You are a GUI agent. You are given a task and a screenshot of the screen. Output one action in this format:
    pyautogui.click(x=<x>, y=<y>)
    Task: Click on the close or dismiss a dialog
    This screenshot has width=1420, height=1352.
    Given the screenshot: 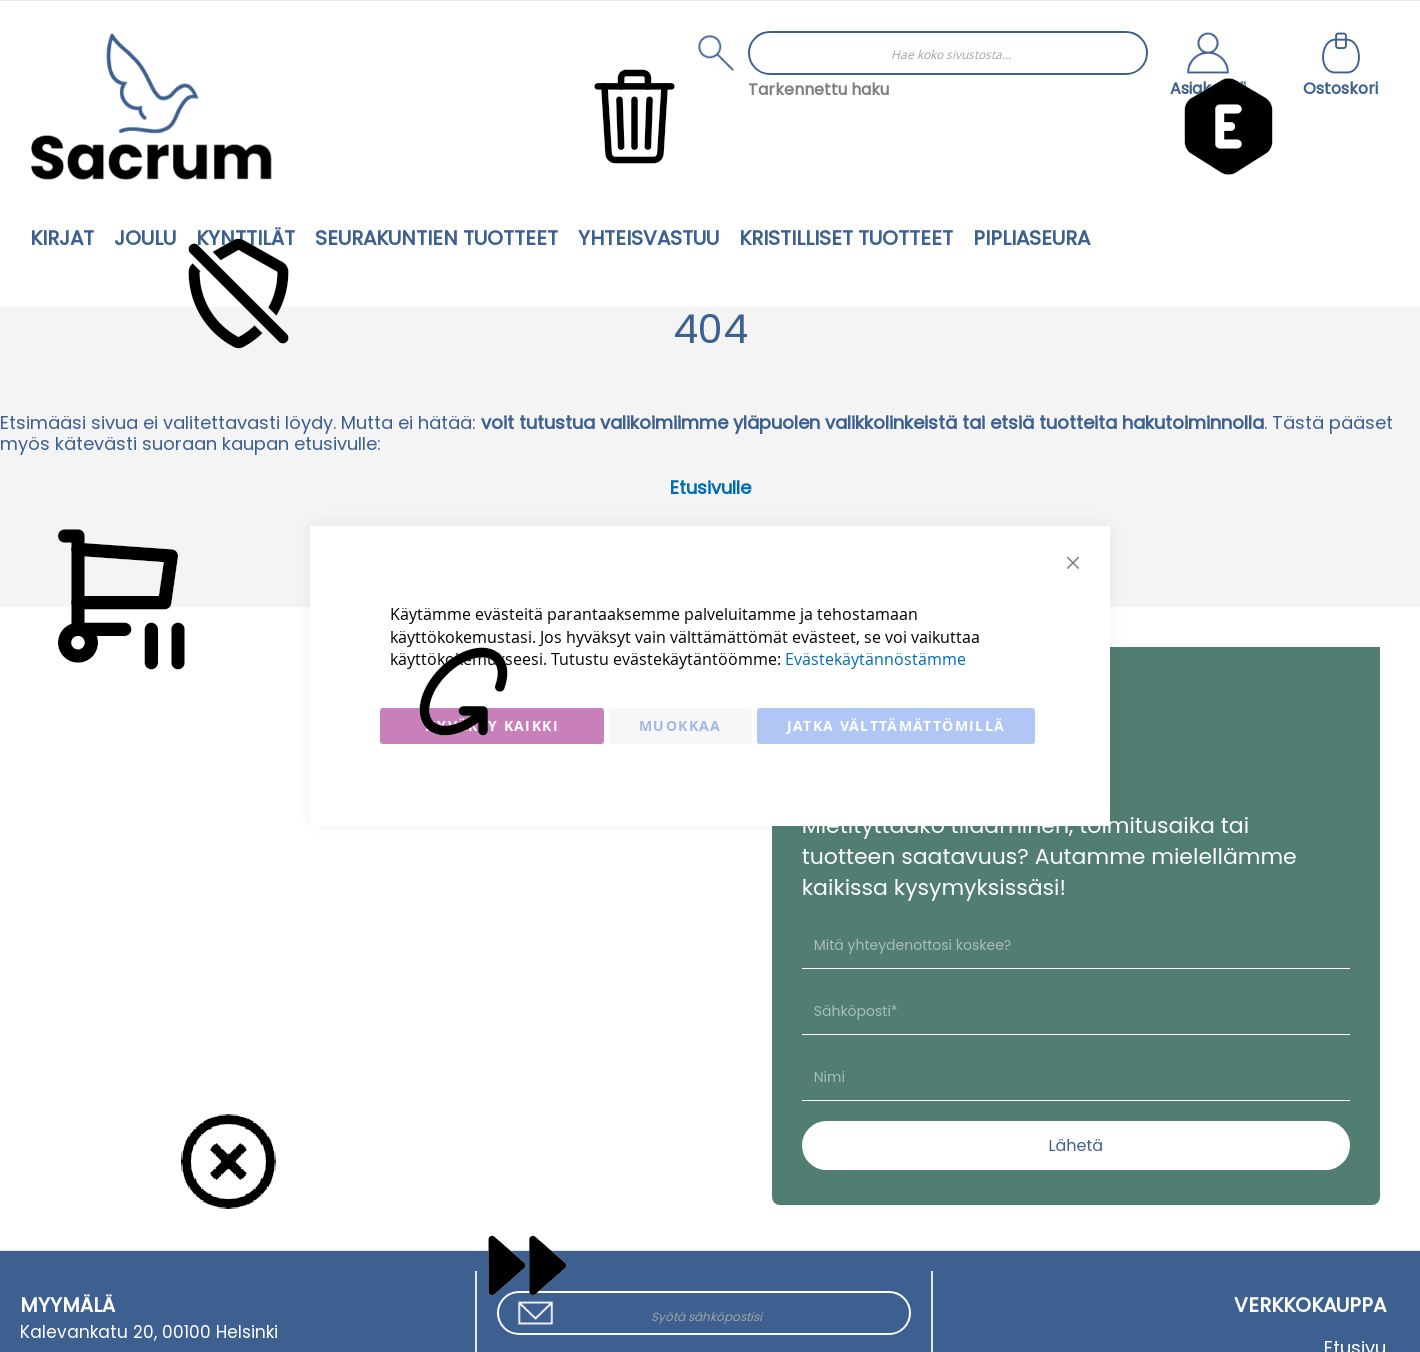 What is the action you would take?
    pyautogui.click(x=228, y=1161)
    